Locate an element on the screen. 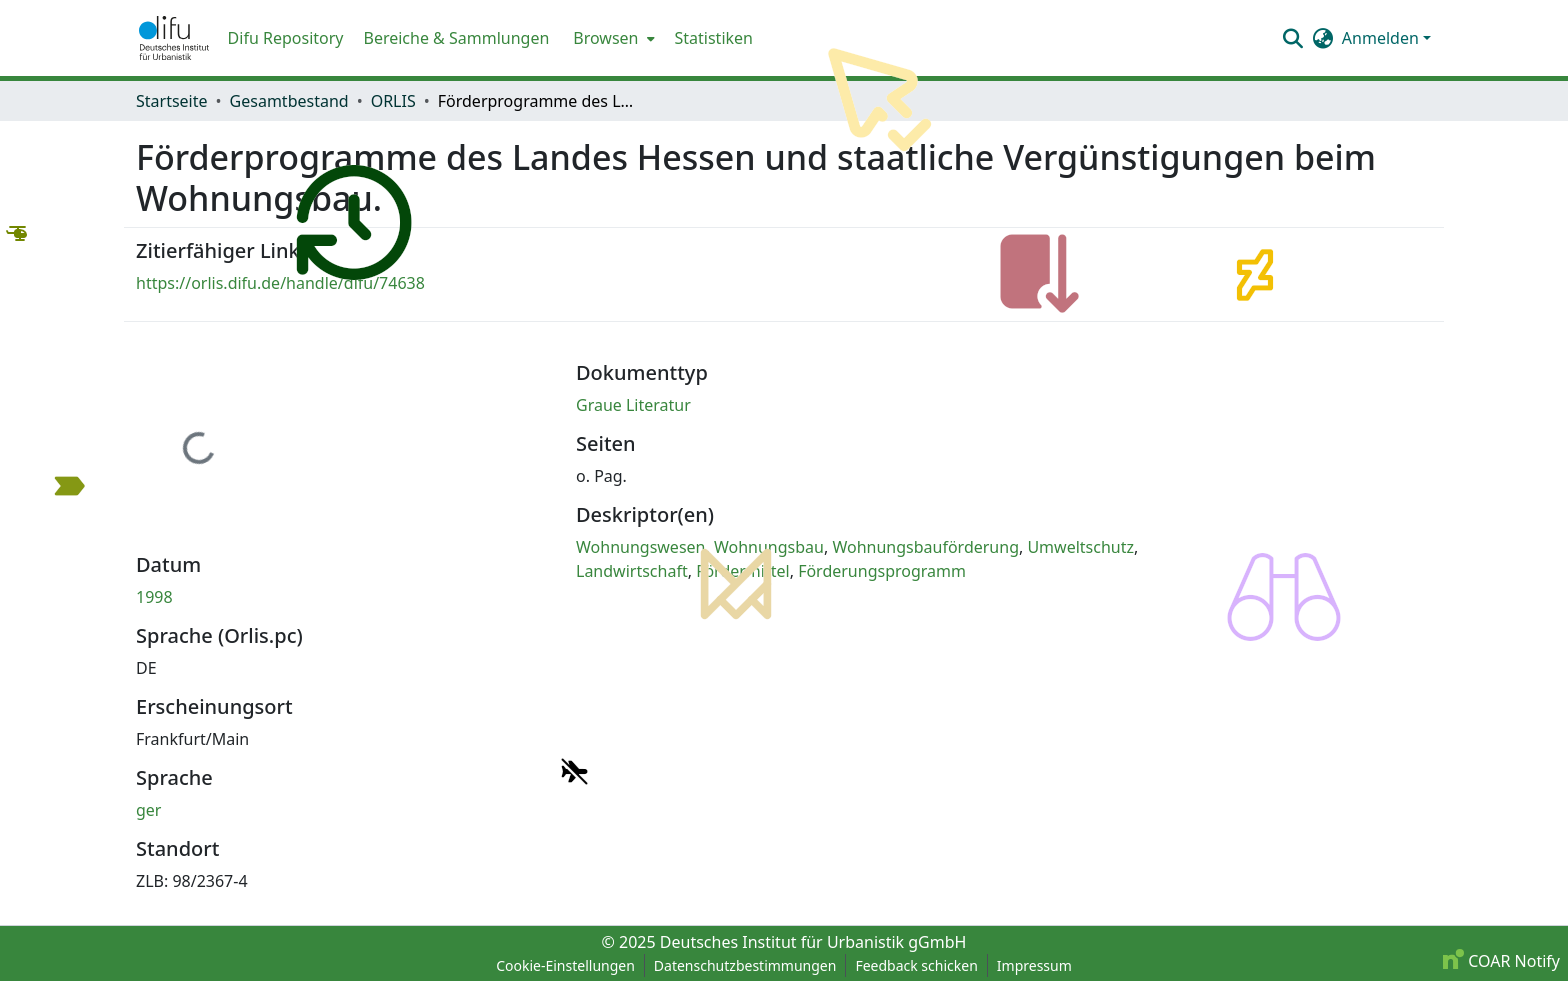 Image resolution: width=1568 pixels, height=981 pixels. click action confirmed is located at coordinates (877, 97).